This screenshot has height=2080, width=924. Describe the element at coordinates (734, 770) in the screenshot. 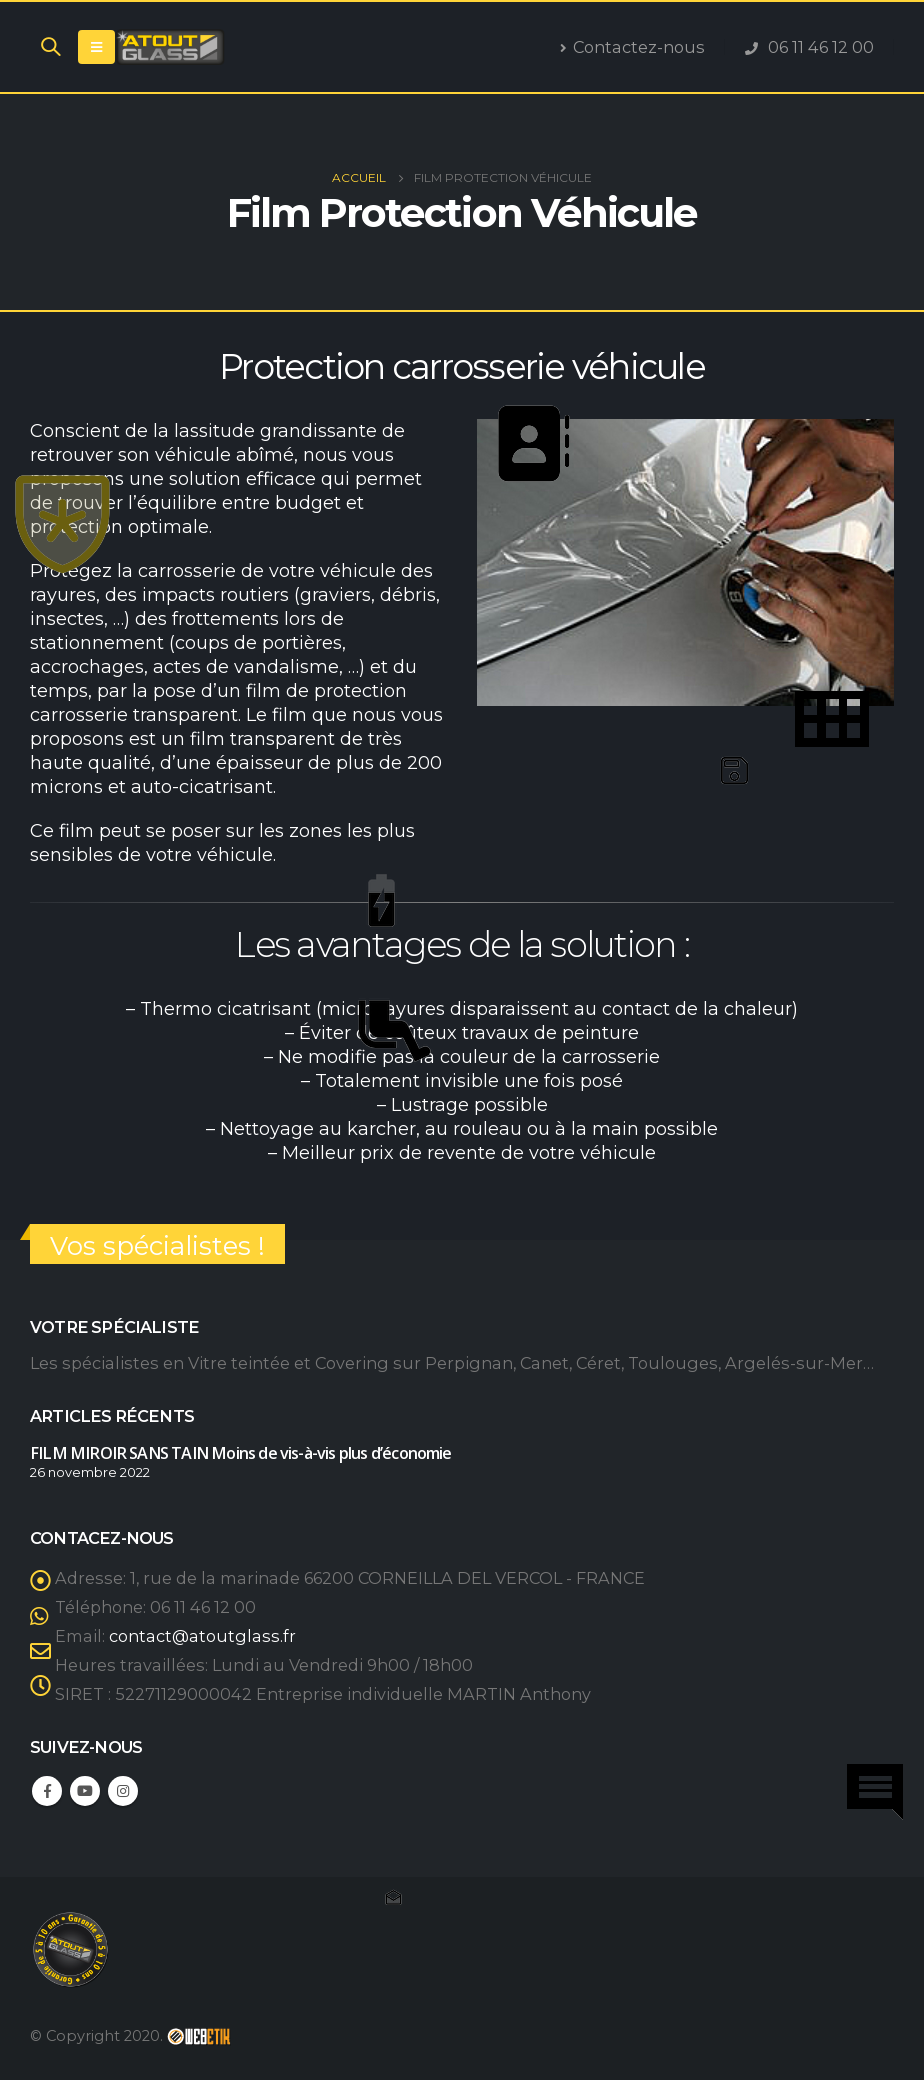

I see `save current file or document` at that location.